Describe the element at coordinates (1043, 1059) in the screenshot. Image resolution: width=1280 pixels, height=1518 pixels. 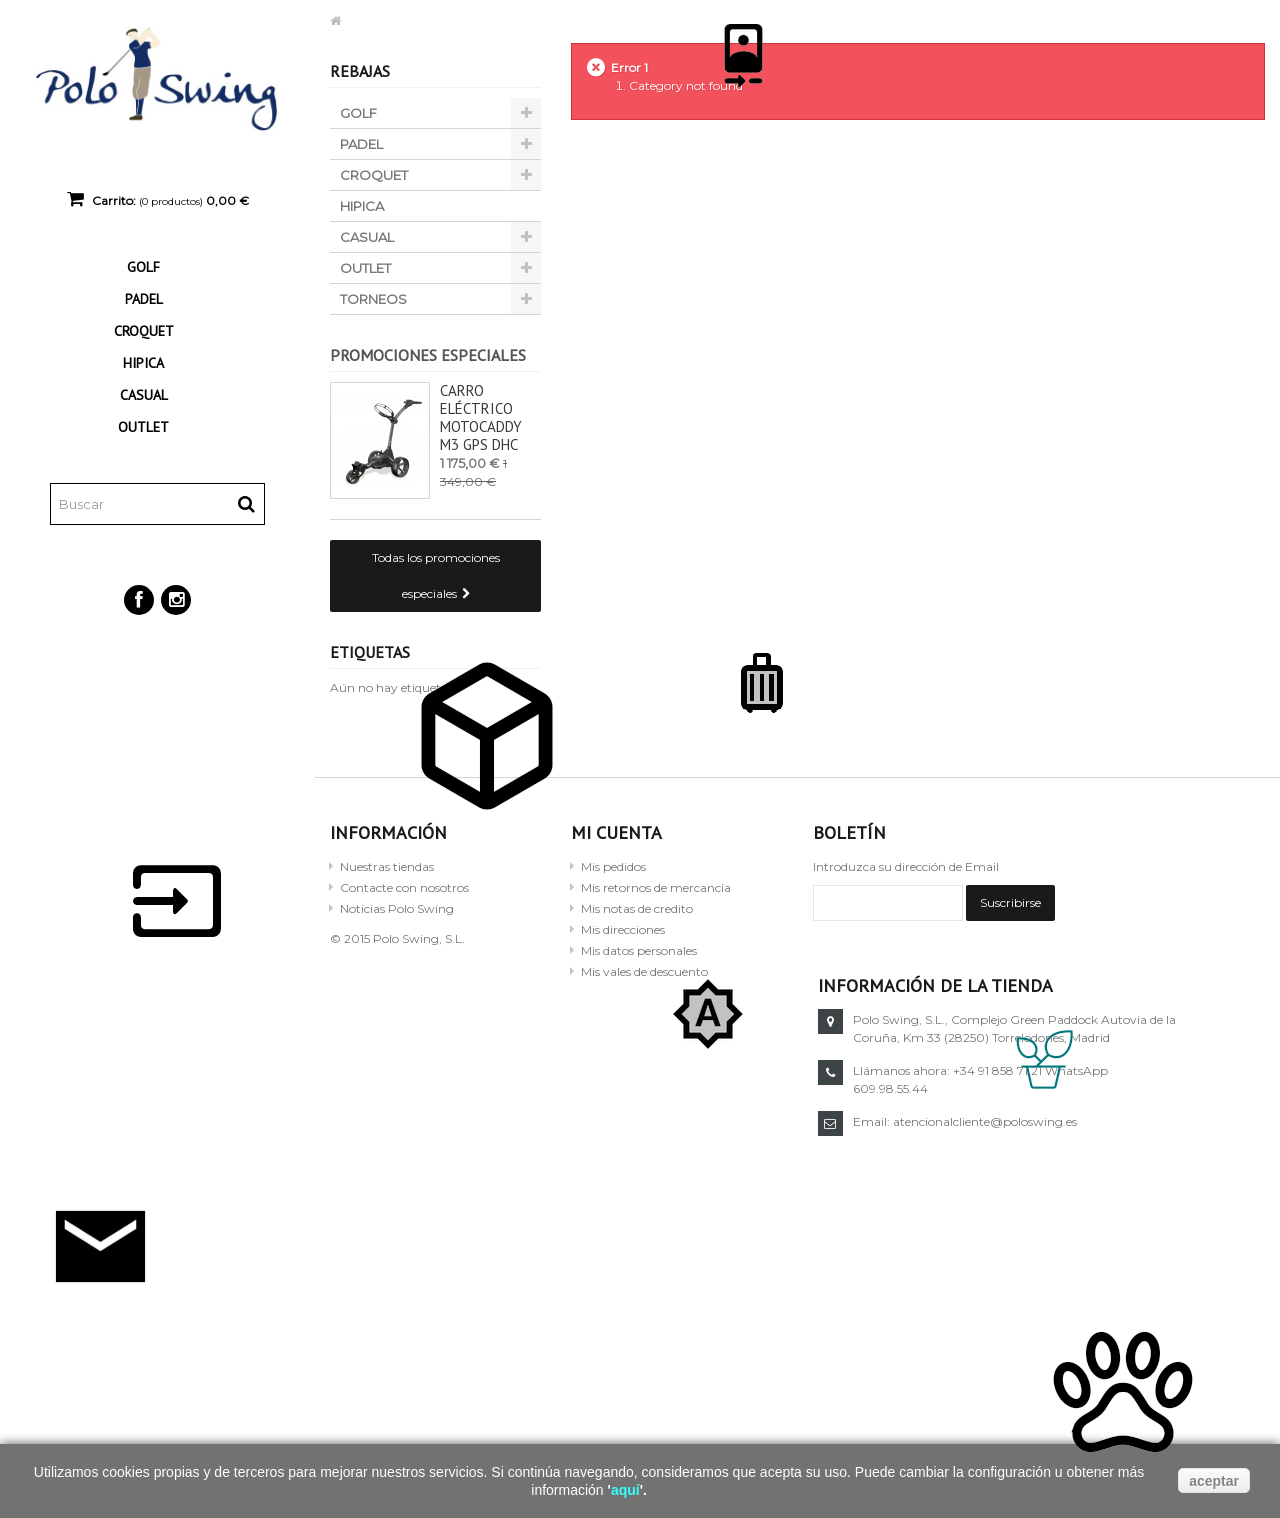
I see `access plant care or gardening features` at that location.